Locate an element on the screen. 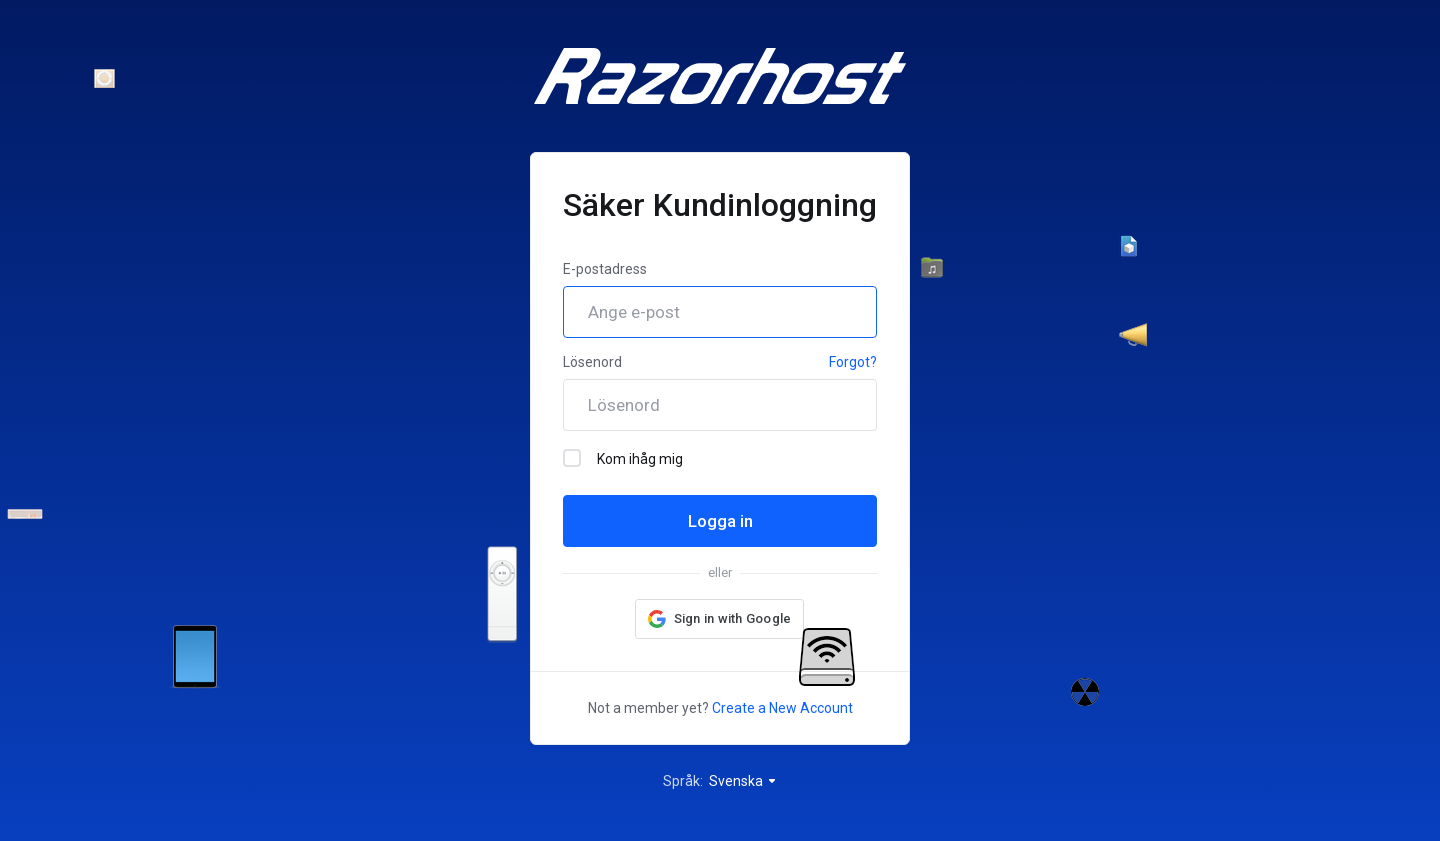 The width and height of the screenshot is (1440, 841). open your music folder is located at coordinates (932, 267).